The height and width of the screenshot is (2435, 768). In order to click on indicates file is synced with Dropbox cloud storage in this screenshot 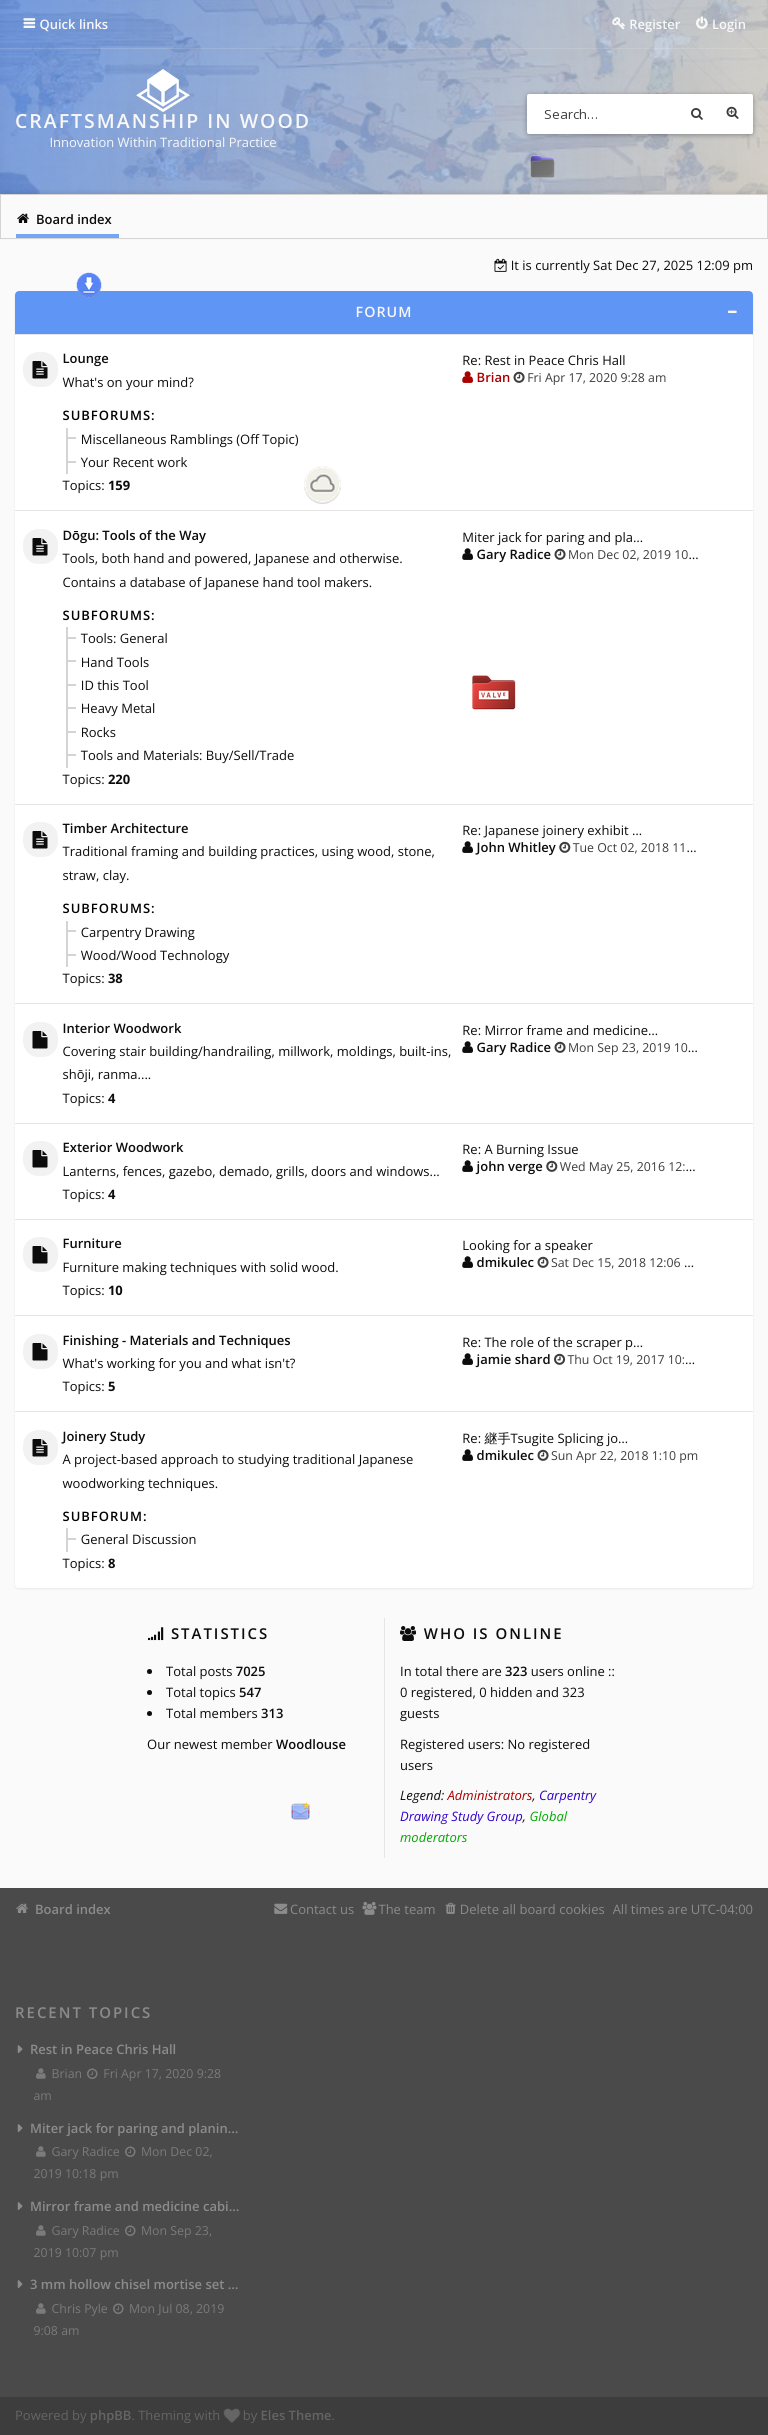, I will do `click(322, 484)`.